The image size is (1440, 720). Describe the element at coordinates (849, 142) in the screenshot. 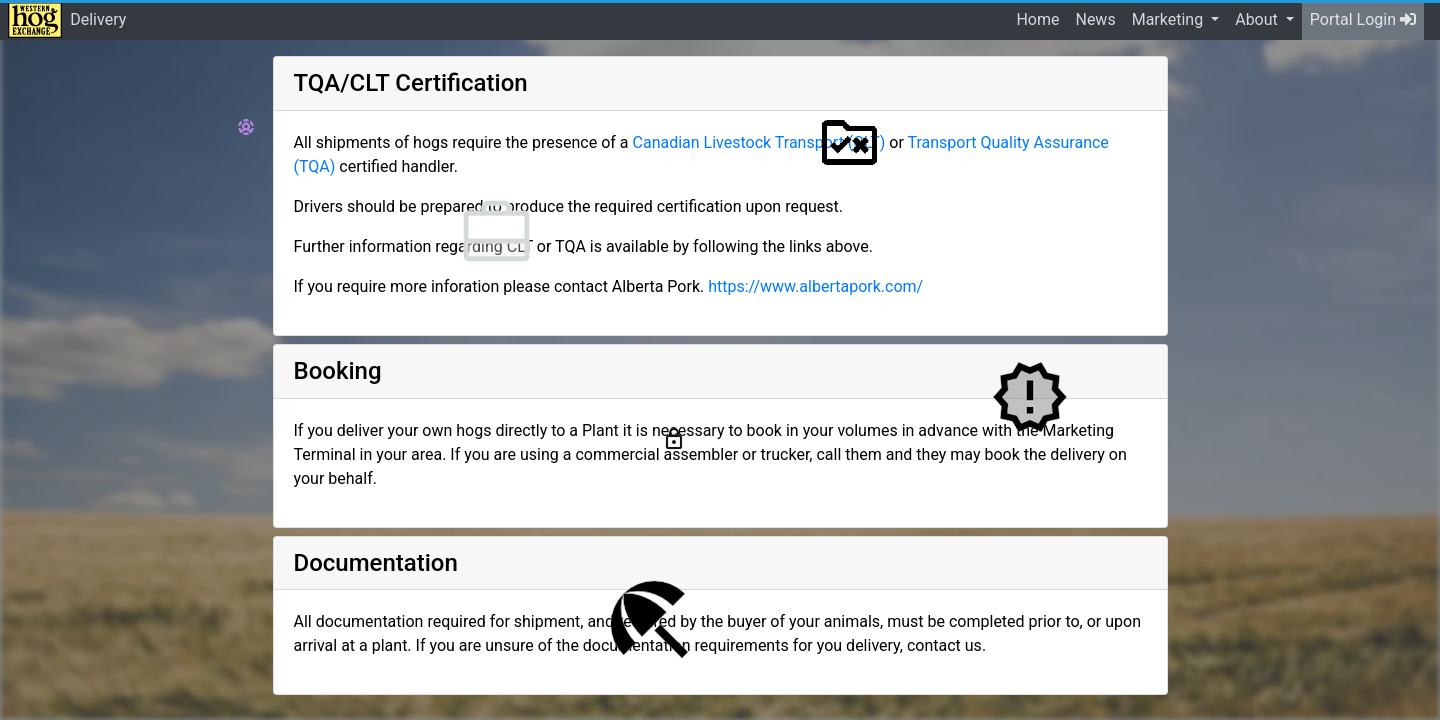

I see `access folder with validation rules` at that location.